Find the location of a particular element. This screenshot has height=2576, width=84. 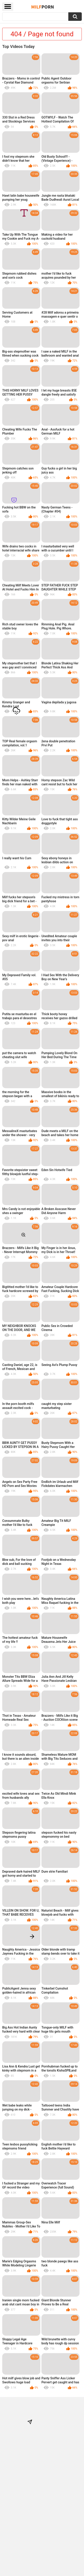

navigate to the next item or page is located at coordinates (32, 1936).